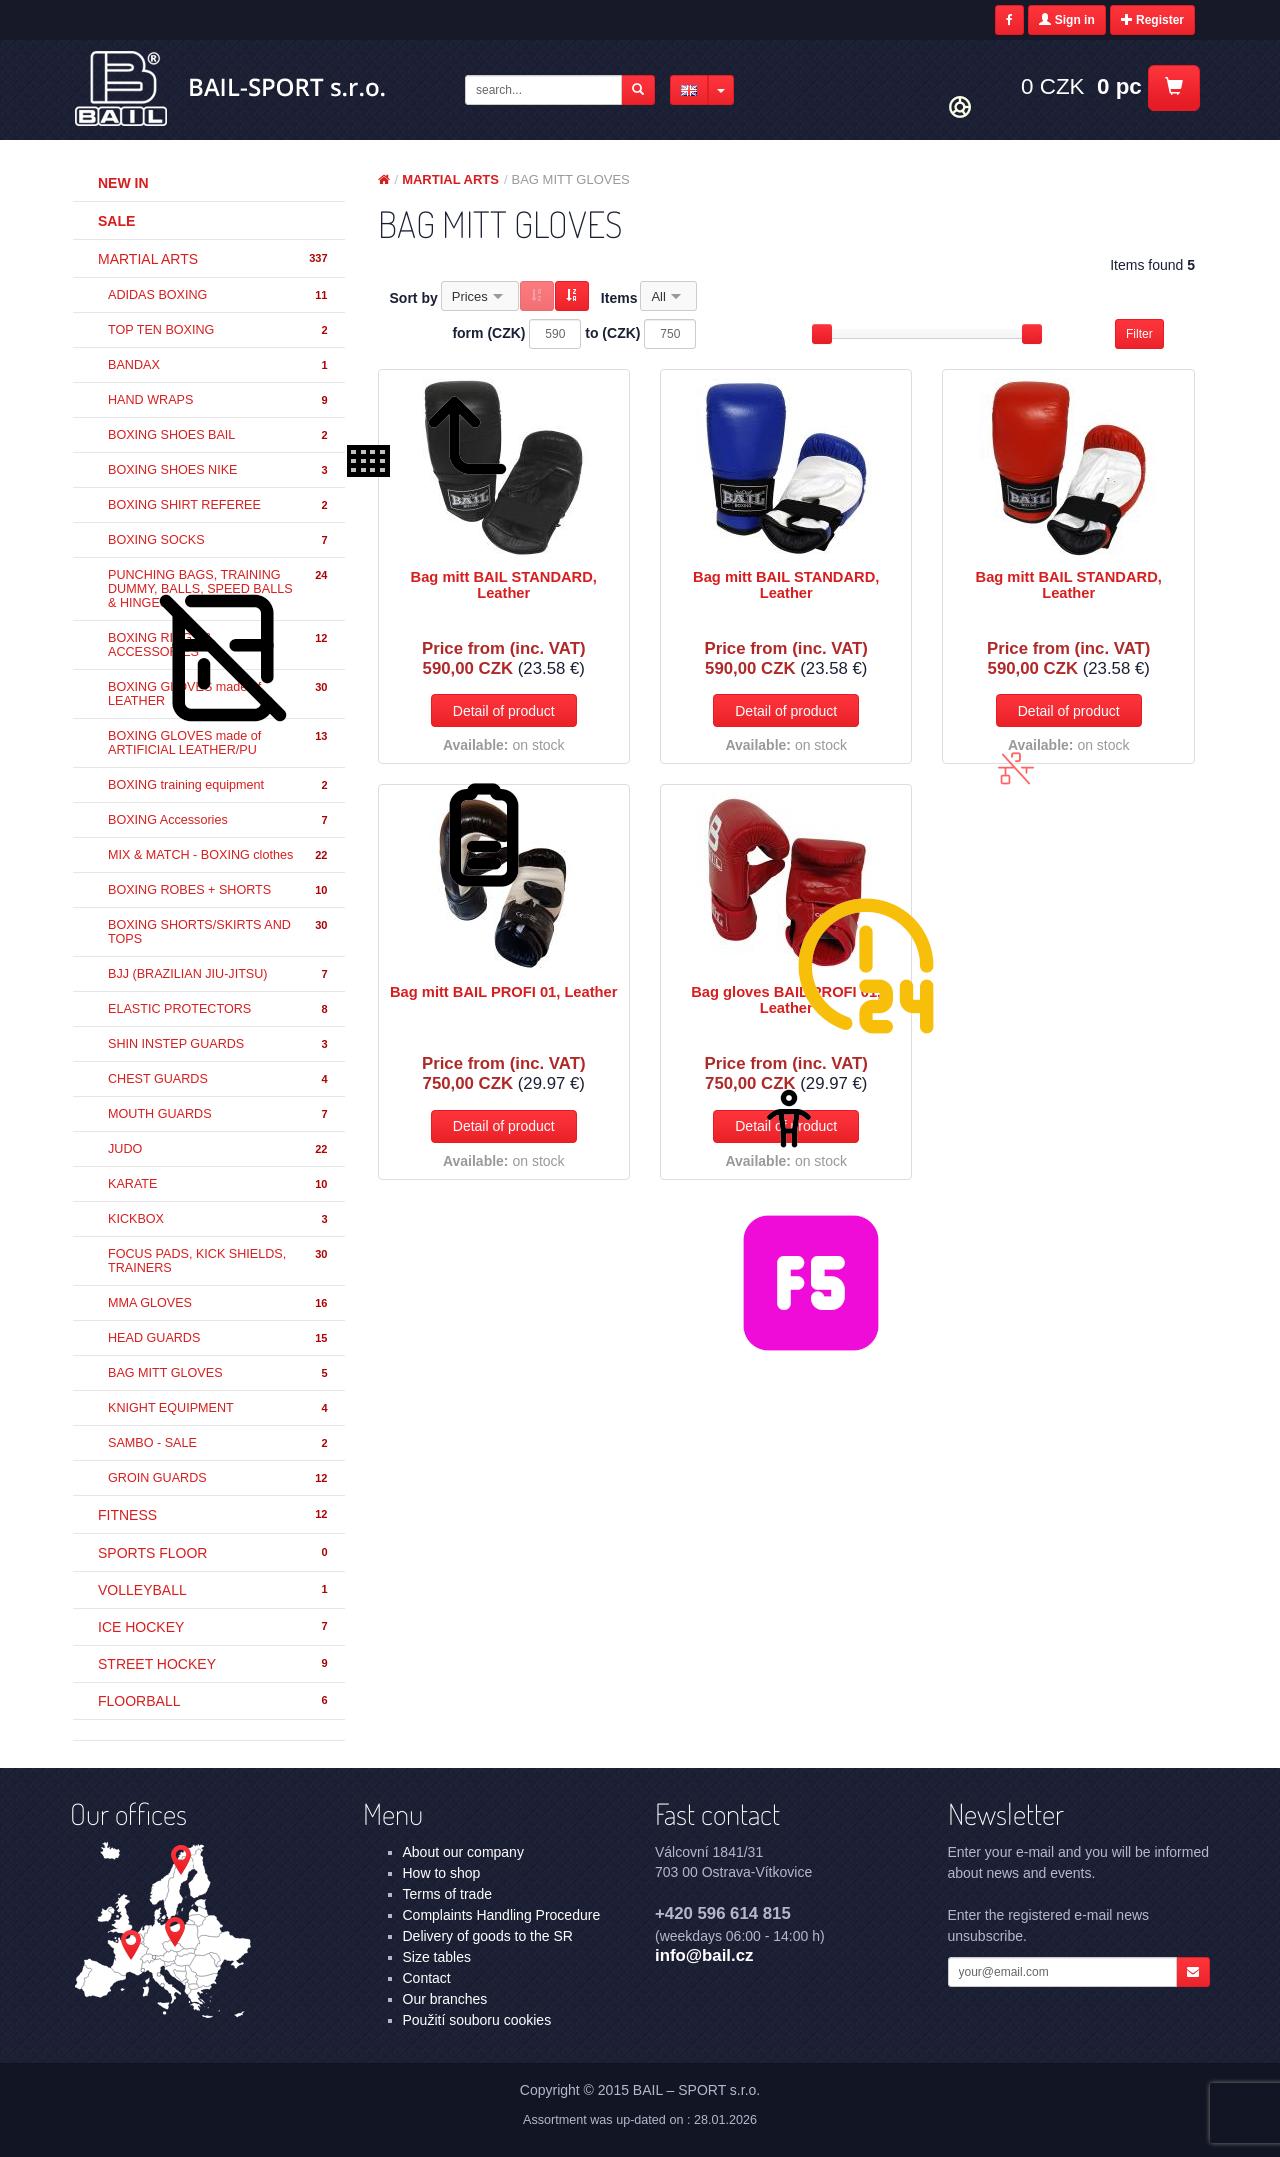 The width and height of the screenshot is (1280, 2157). I want to click on view data breakdown in a donut chart, so click(960, 107).